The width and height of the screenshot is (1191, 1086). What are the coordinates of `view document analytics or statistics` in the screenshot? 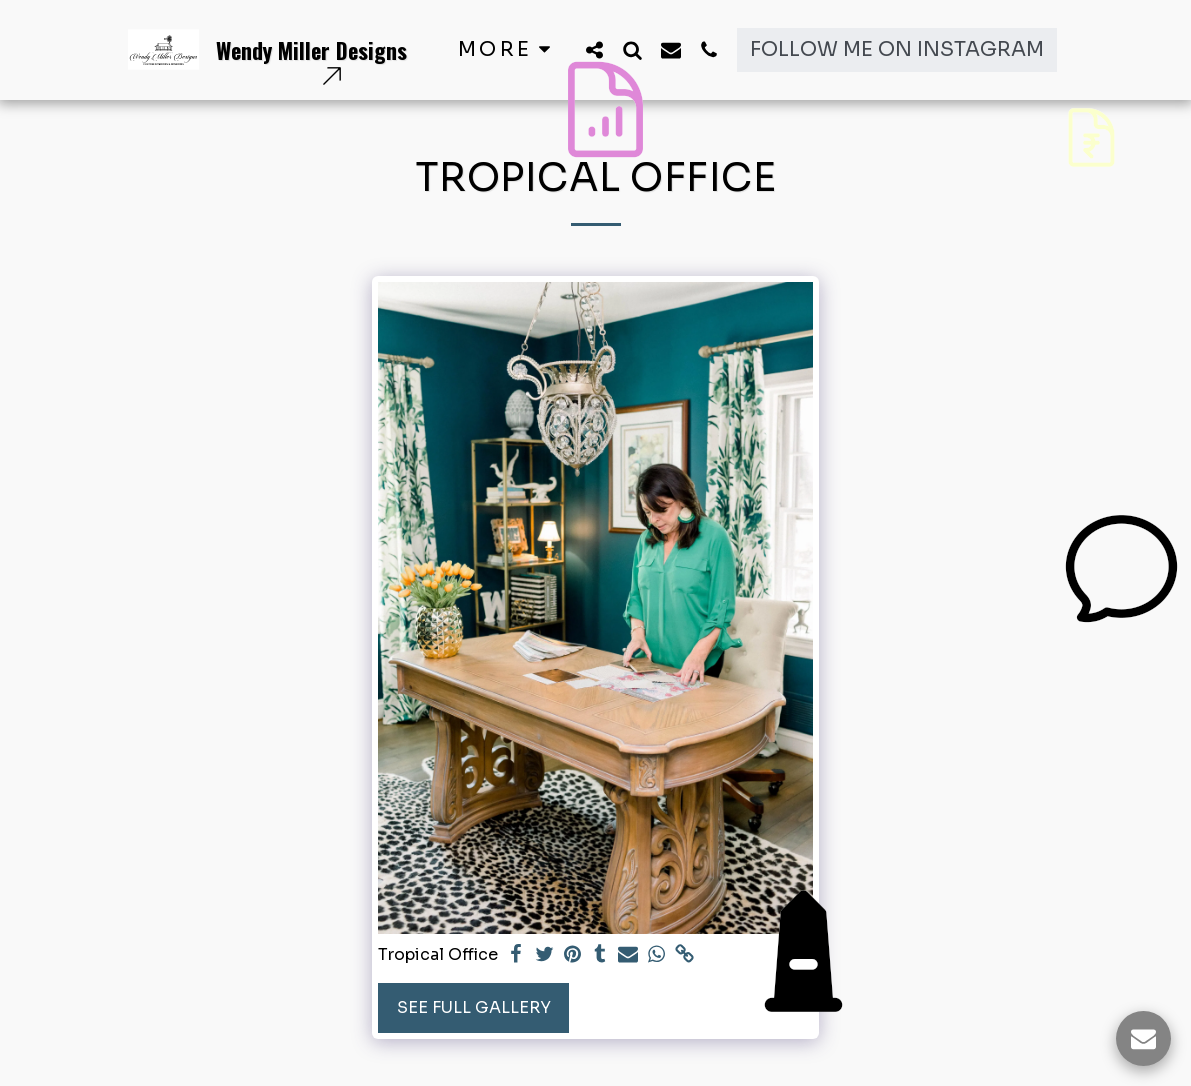 It's located at (605, 109).